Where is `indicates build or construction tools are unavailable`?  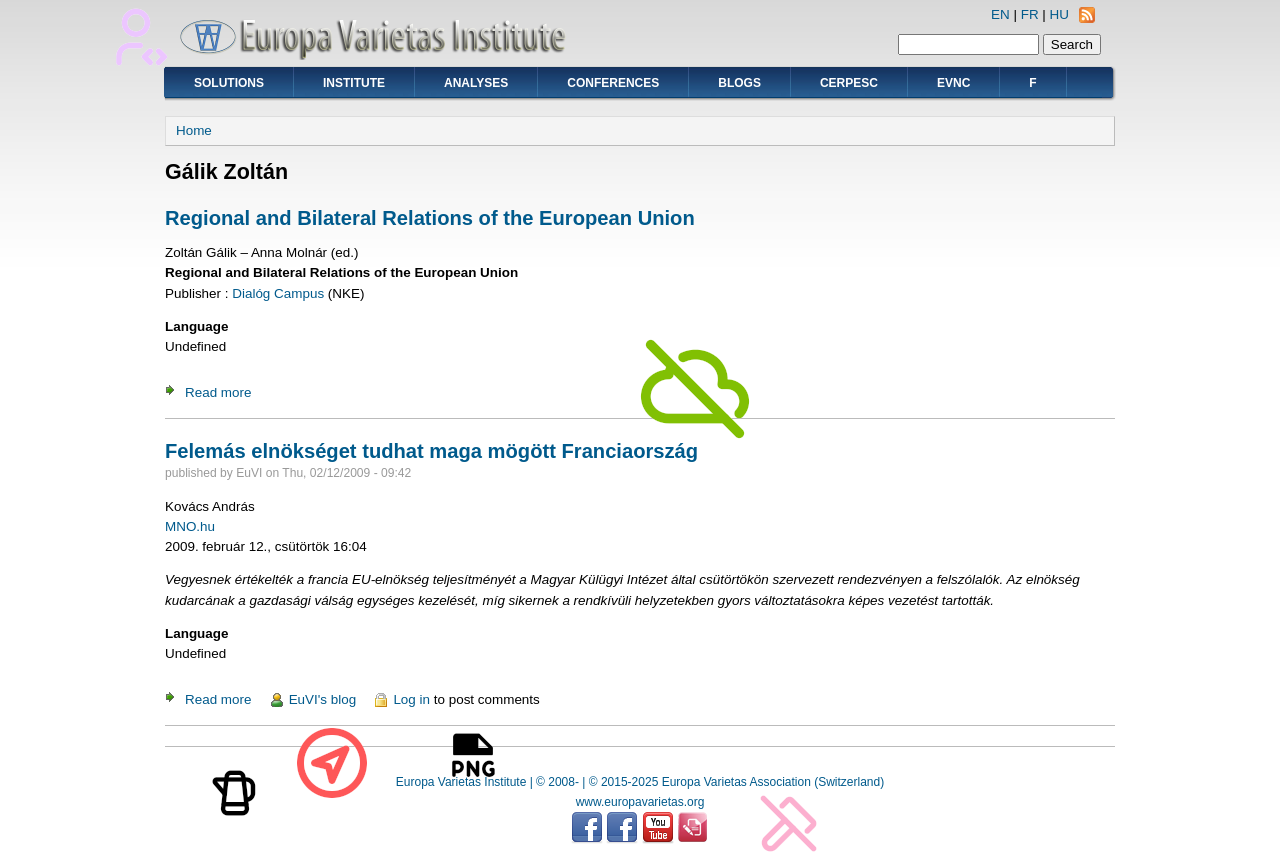 indicates build or construction tools are unavailable is located at coordinates (788, 823).